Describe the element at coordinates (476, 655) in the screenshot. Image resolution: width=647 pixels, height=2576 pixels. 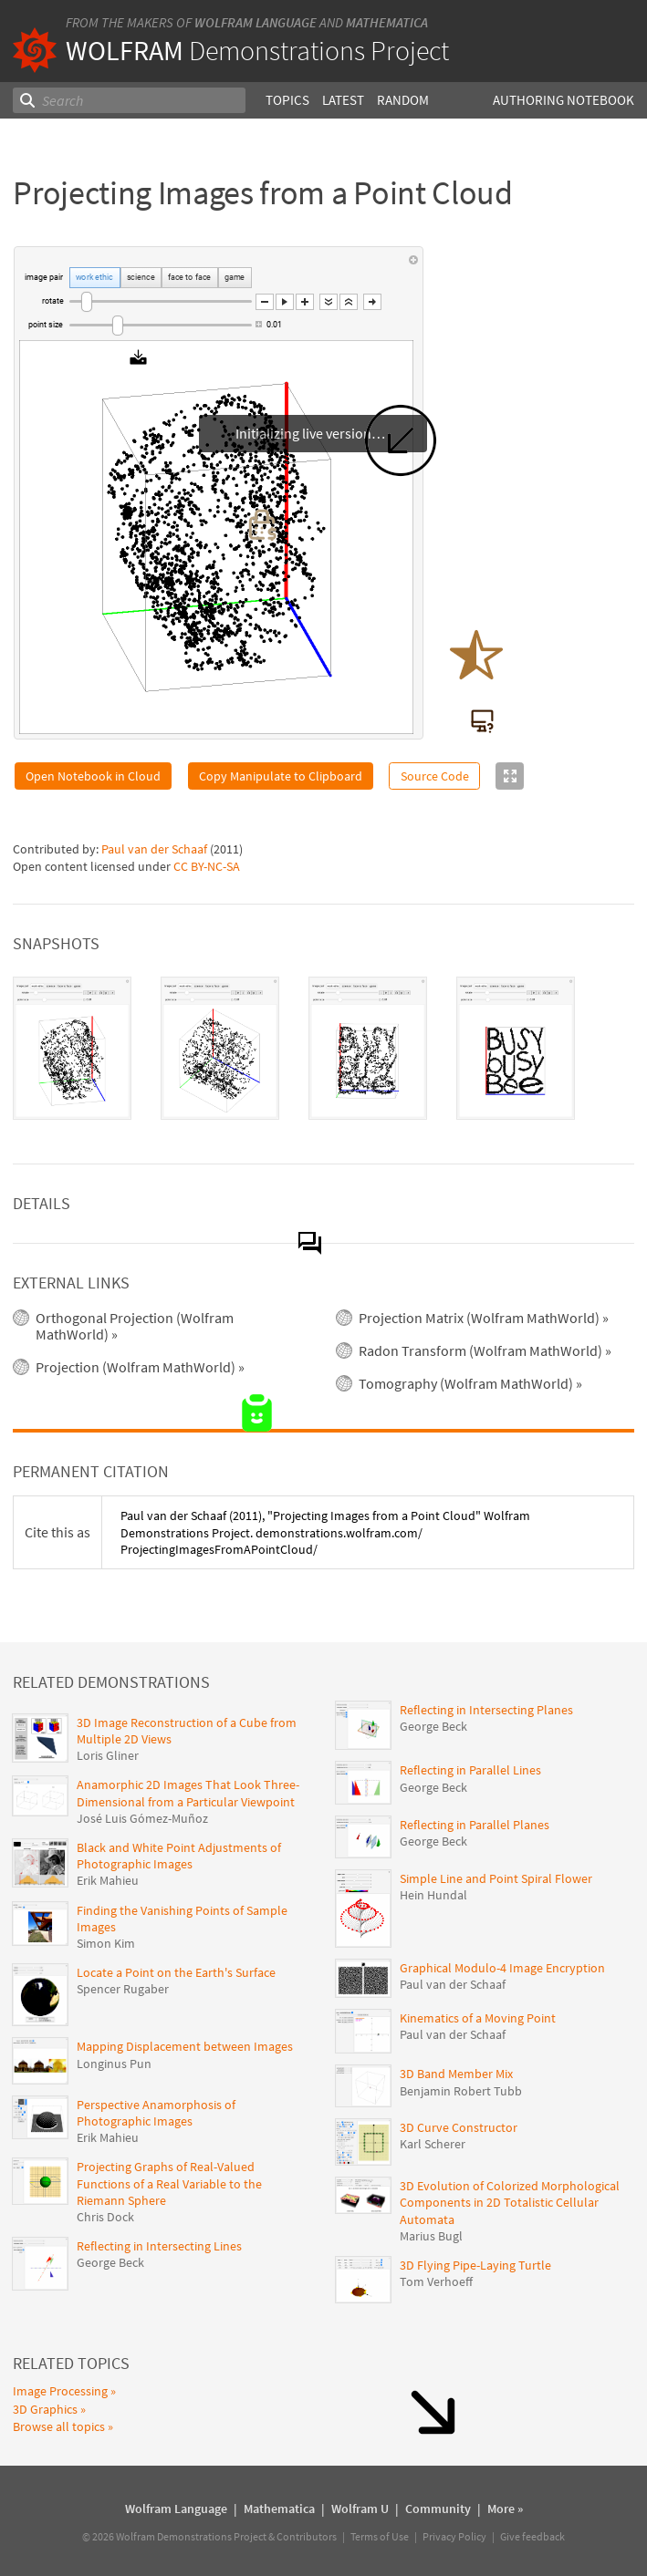
I see `indicates a partial or half-star rating` at that location.